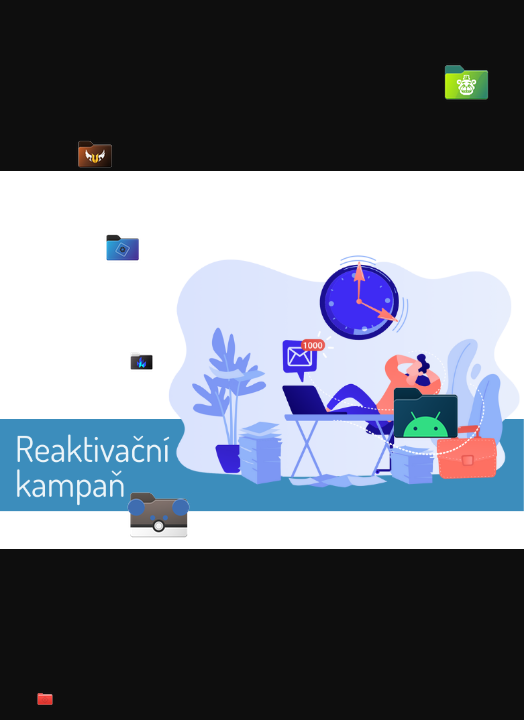  What do you see at coordinates (425, 414) in the screenshot?
I see `open android files folder` at bounding box center [425, 414].